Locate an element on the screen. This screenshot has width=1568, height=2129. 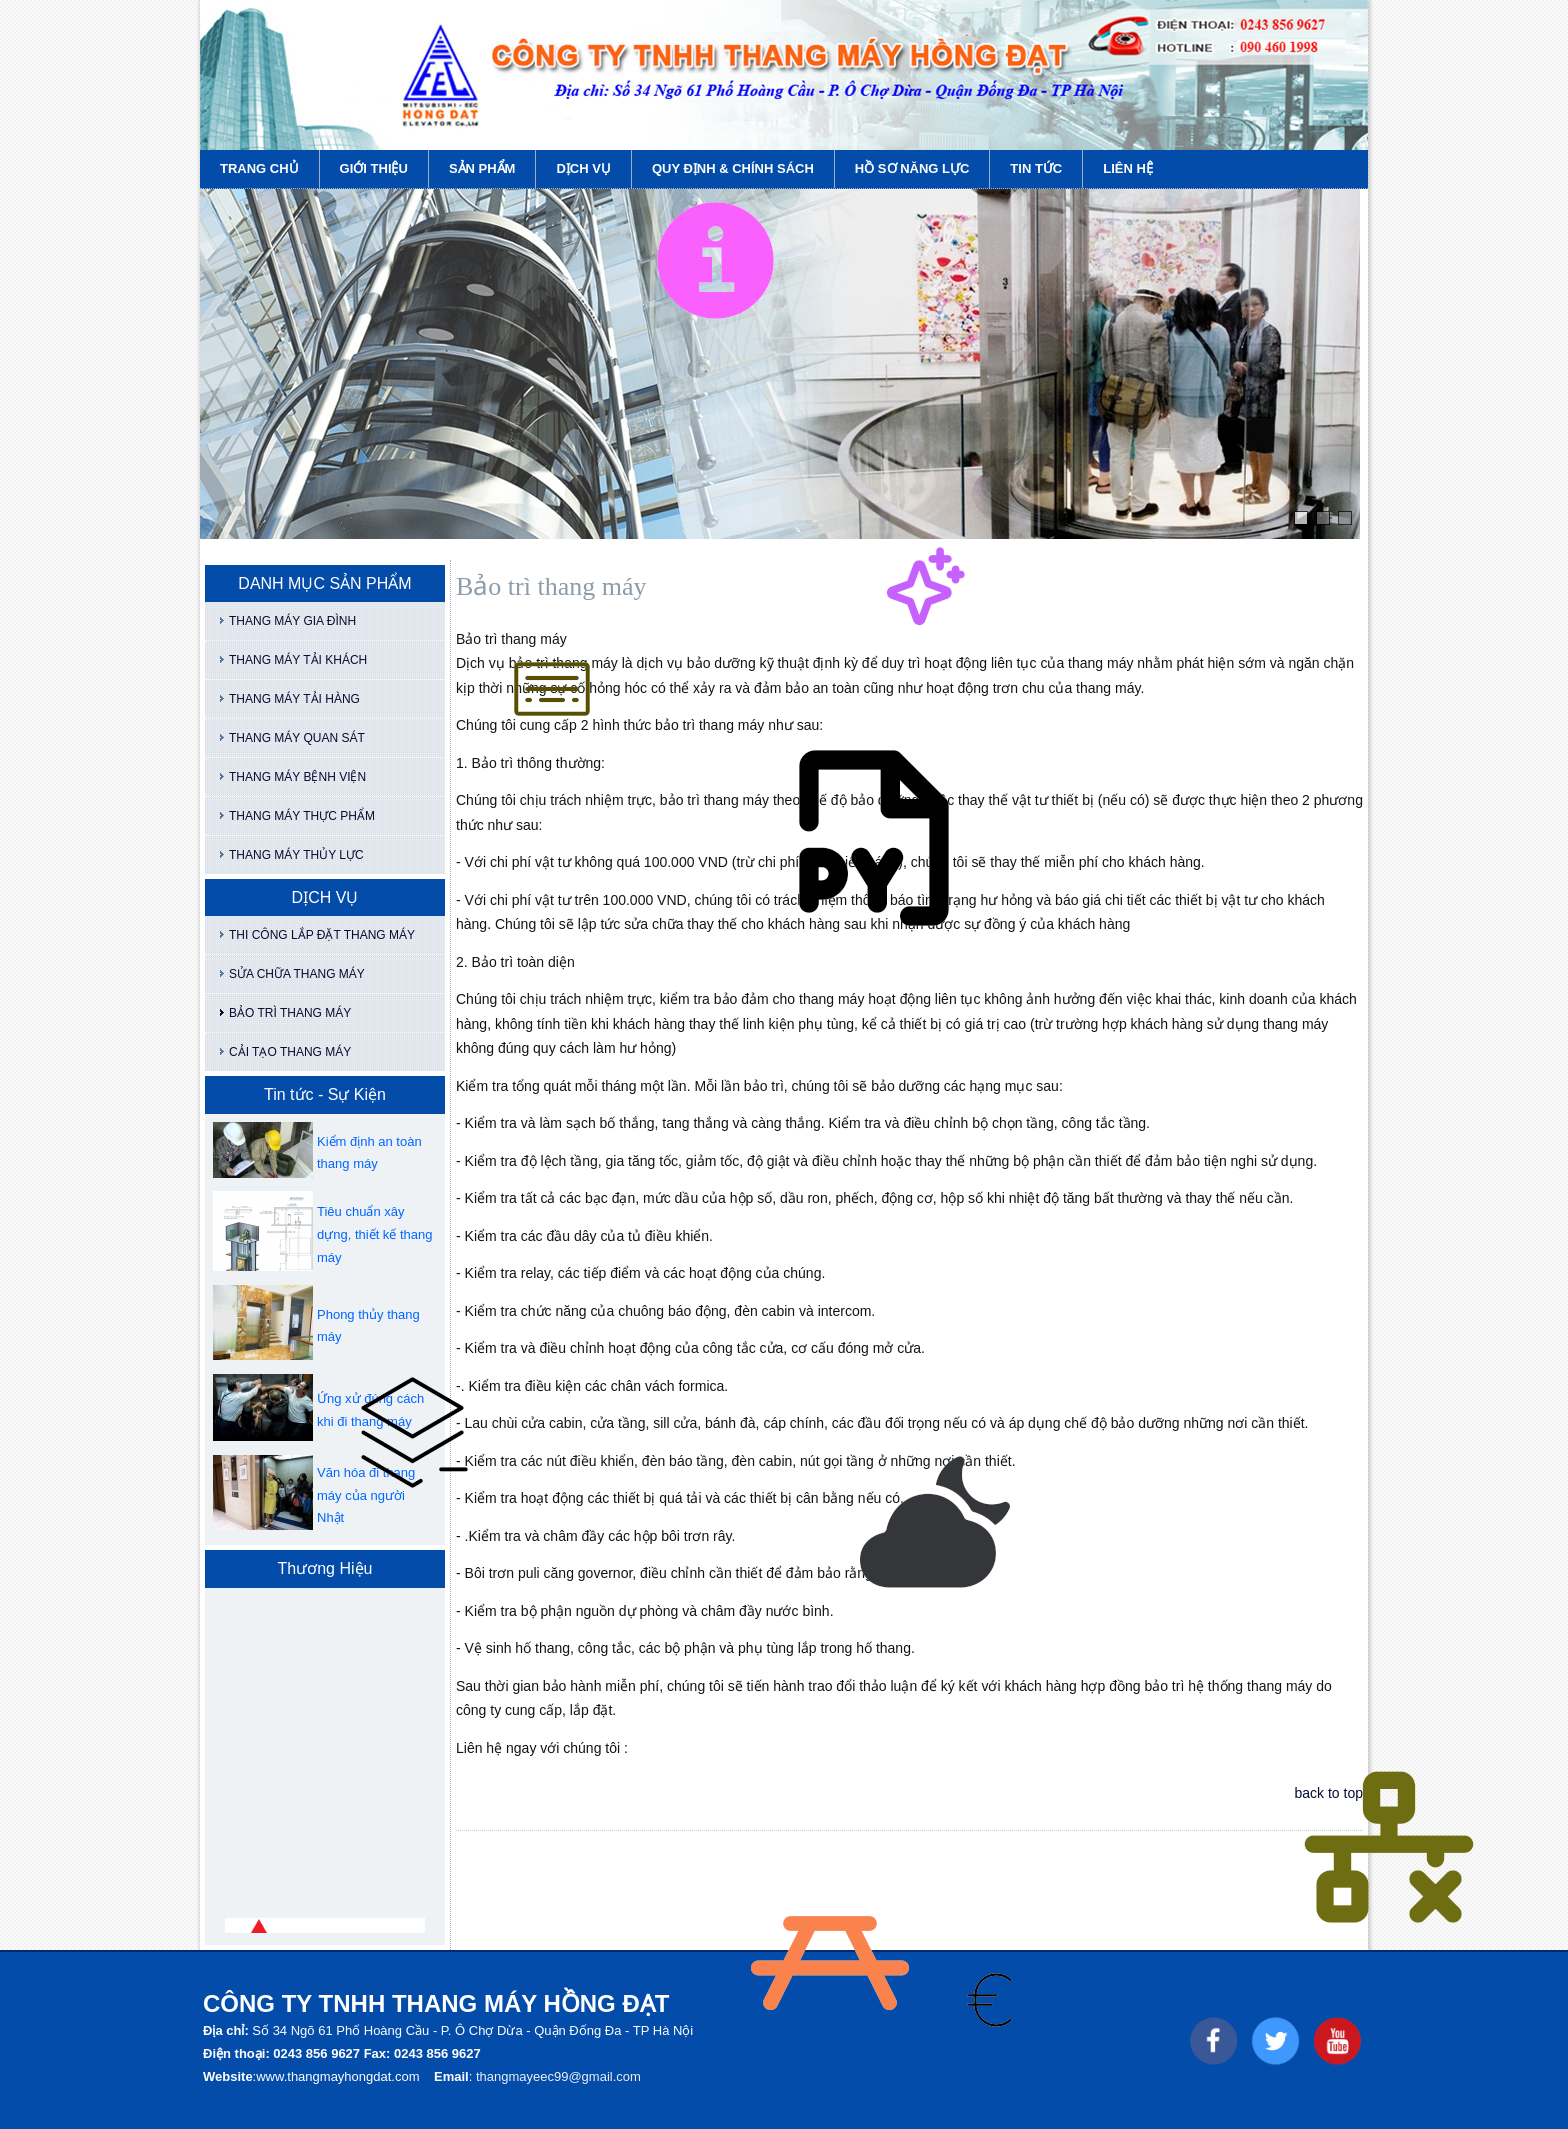
indicates nighttime cloudy weather conditions is located at coordinates (935, 1522).